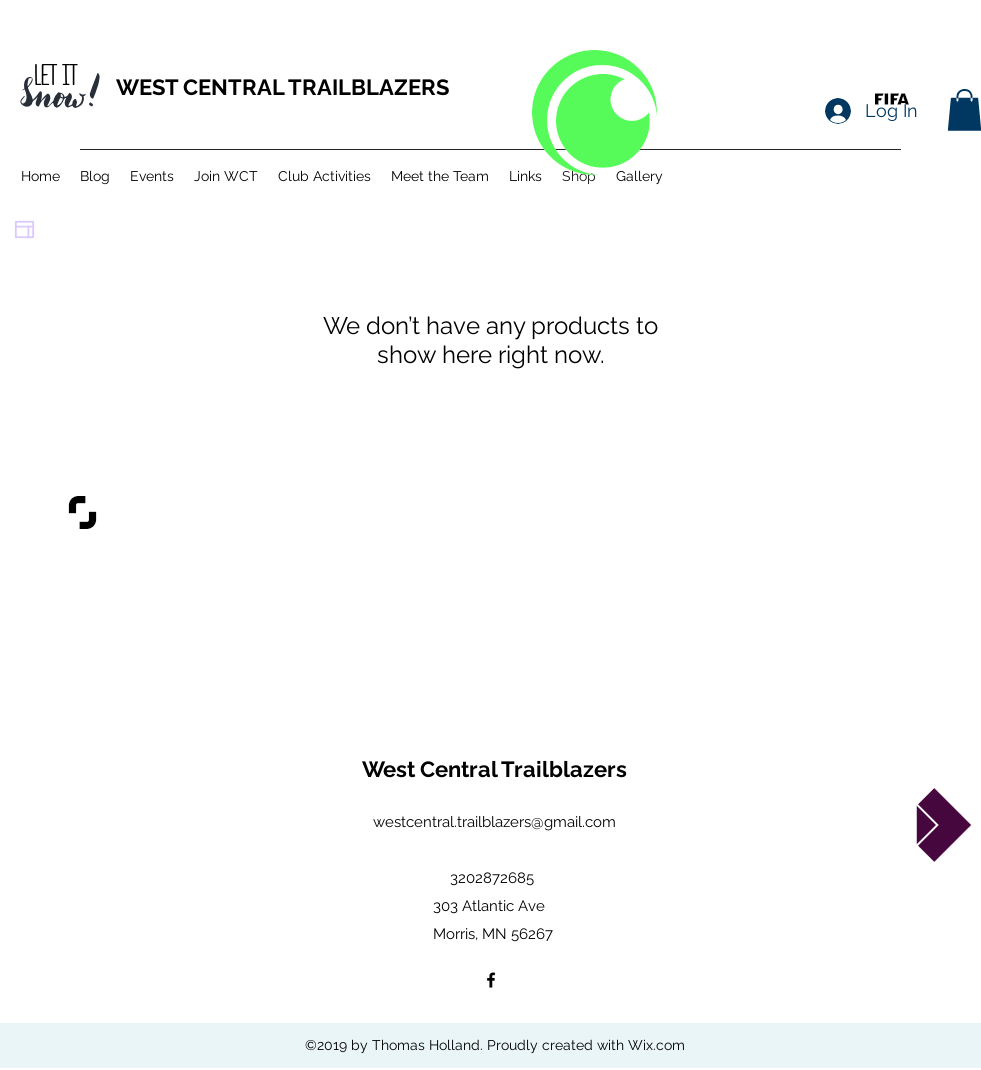 Image resolution: width=981 pixels, height=1070 pixels. I want to click on FIFA official logo, so click(892, 99).